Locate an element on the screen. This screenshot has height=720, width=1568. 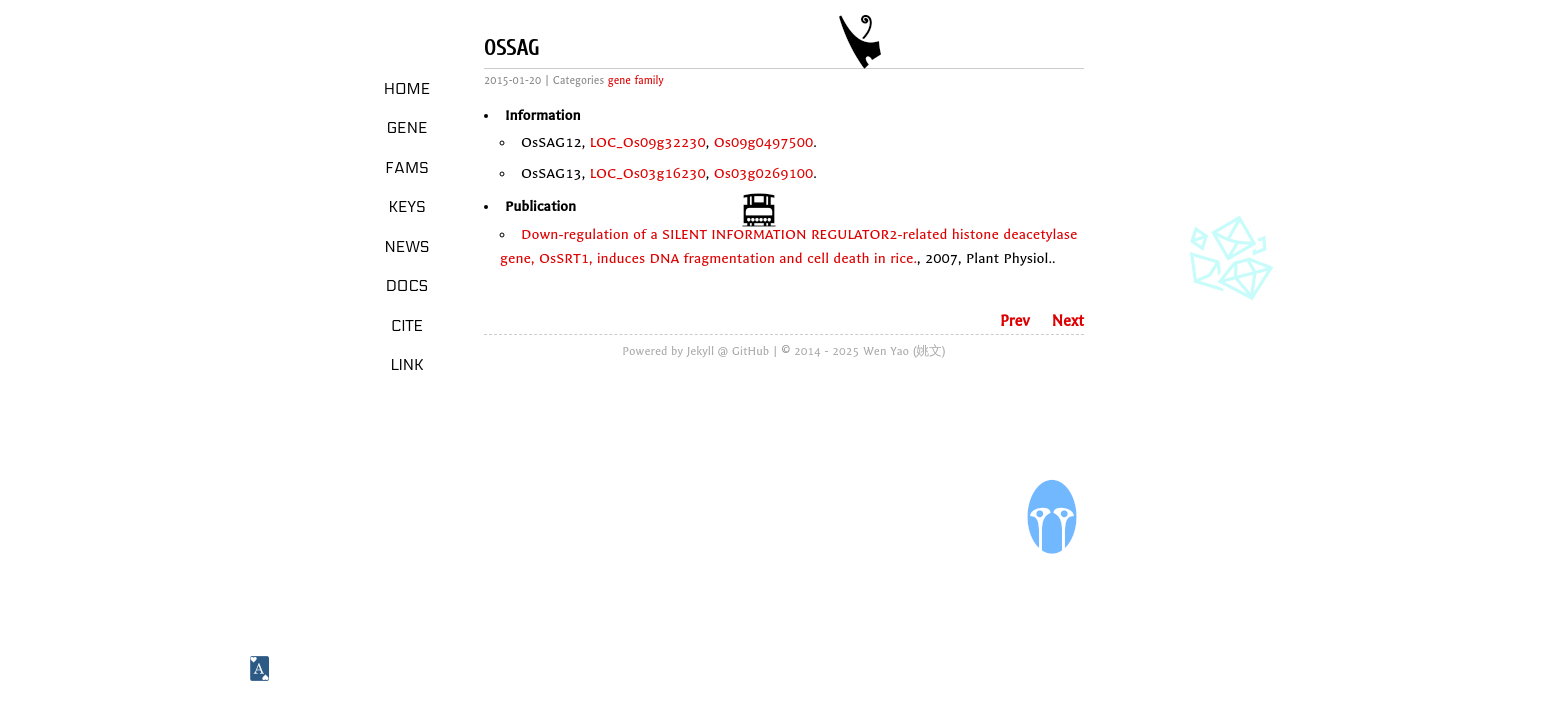
play a card game or solitaire is located at coordinates (259, 668).